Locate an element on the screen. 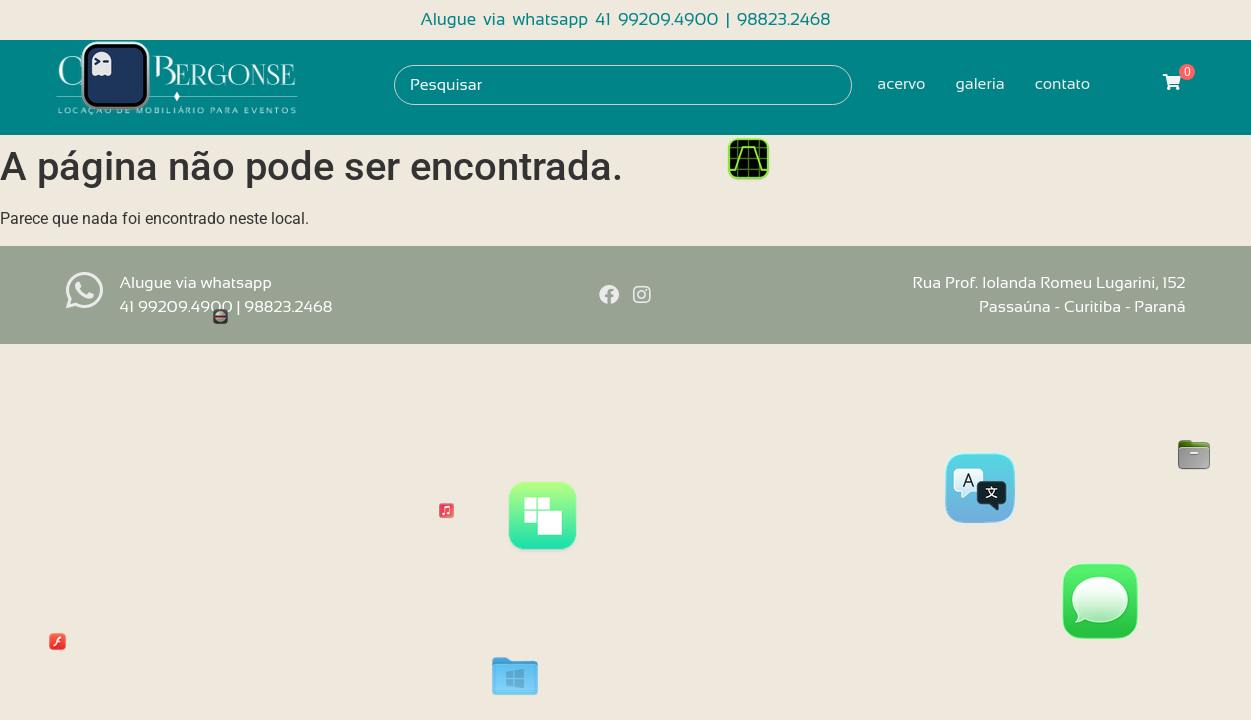 The height and width of the screenshot is (720, 1251). open the nautilus file manager is located at coordinates (1194, 454).